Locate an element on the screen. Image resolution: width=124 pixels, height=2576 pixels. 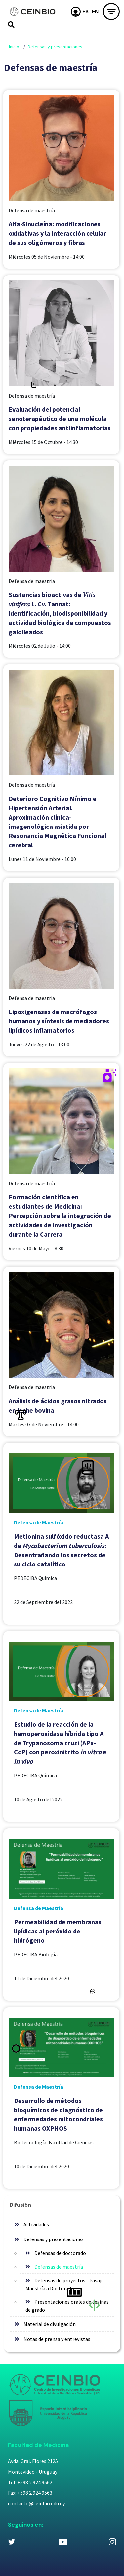
access audiobook library is located at coordinates (88, 1467).